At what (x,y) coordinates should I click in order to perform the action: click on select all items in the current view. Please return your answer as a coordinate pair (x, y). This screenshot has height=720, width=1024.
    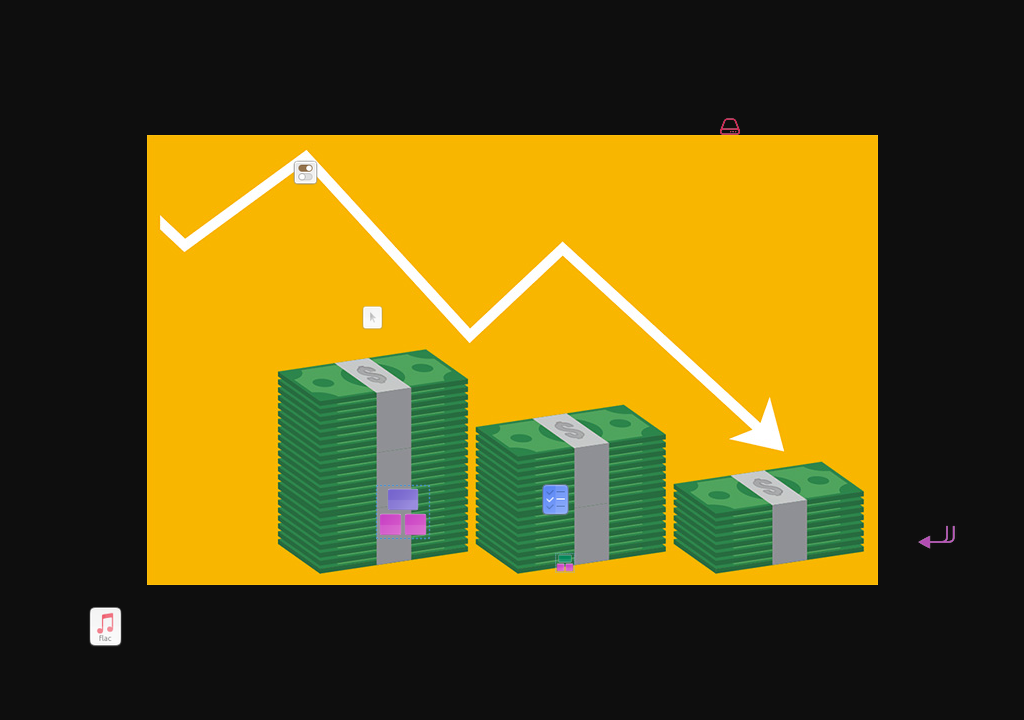
    Looking at the image, I should click on (403, 512).